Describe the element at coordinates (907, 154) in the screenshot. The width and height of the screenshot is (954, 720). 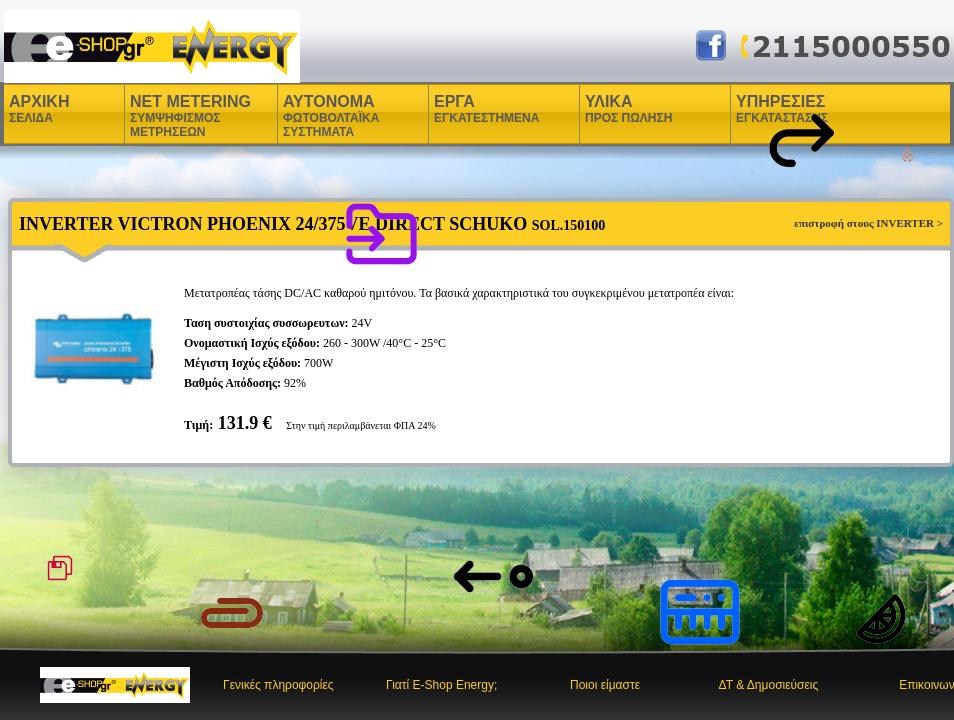
I see `indicates trending or popular content` at that location.